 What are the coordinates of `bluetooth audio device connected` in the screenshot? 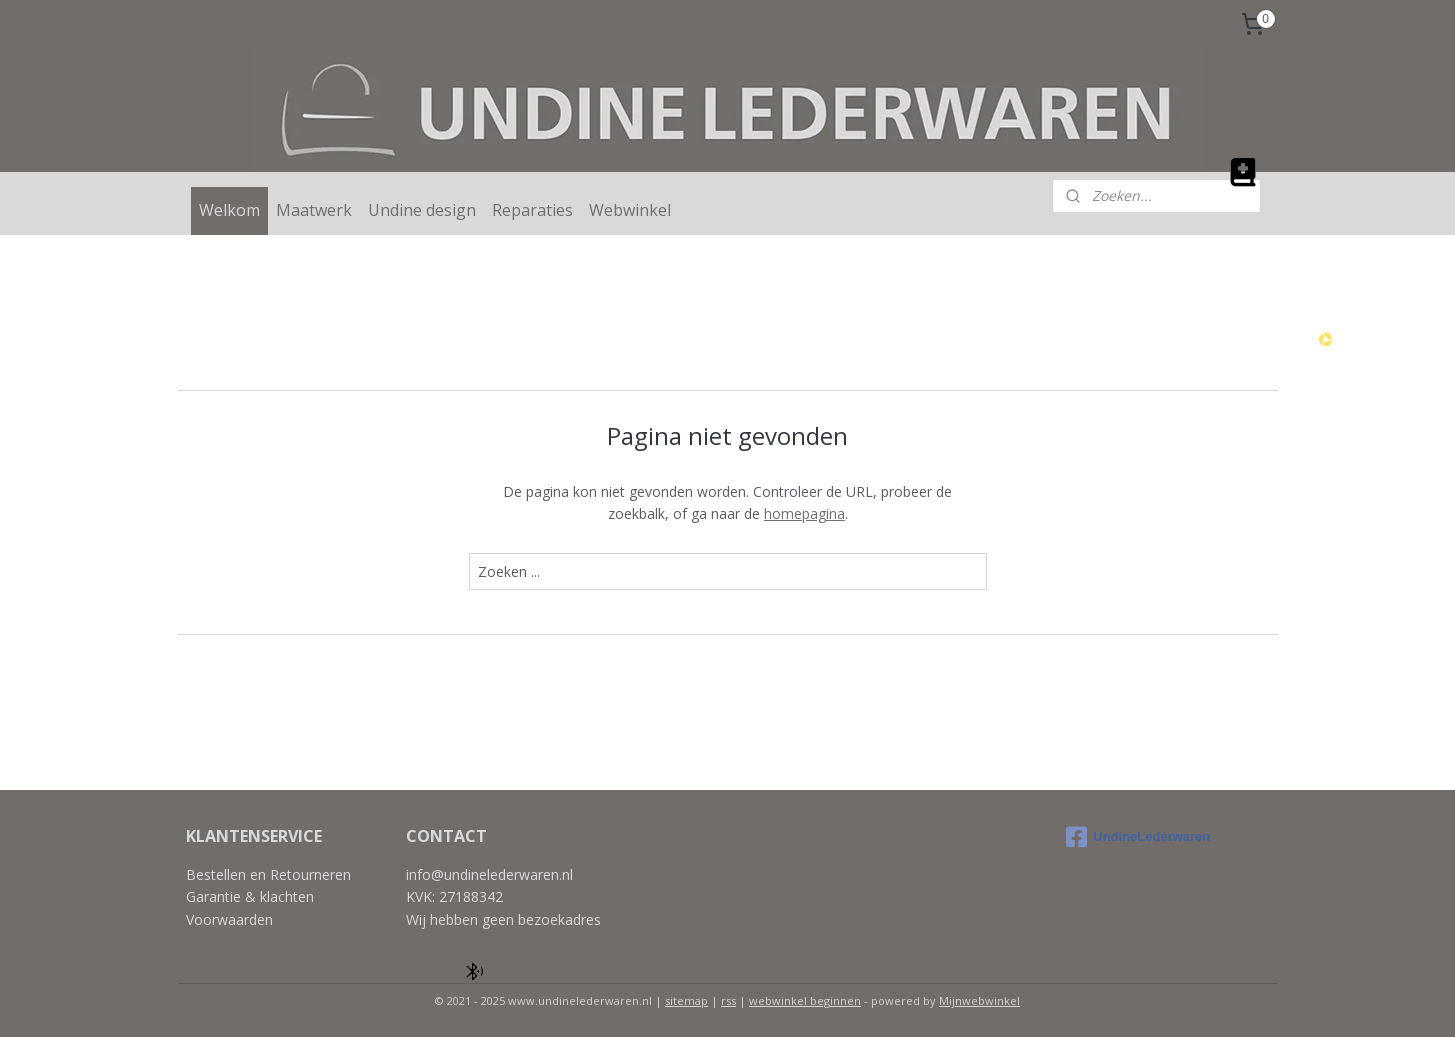 It's located at (474, 971).